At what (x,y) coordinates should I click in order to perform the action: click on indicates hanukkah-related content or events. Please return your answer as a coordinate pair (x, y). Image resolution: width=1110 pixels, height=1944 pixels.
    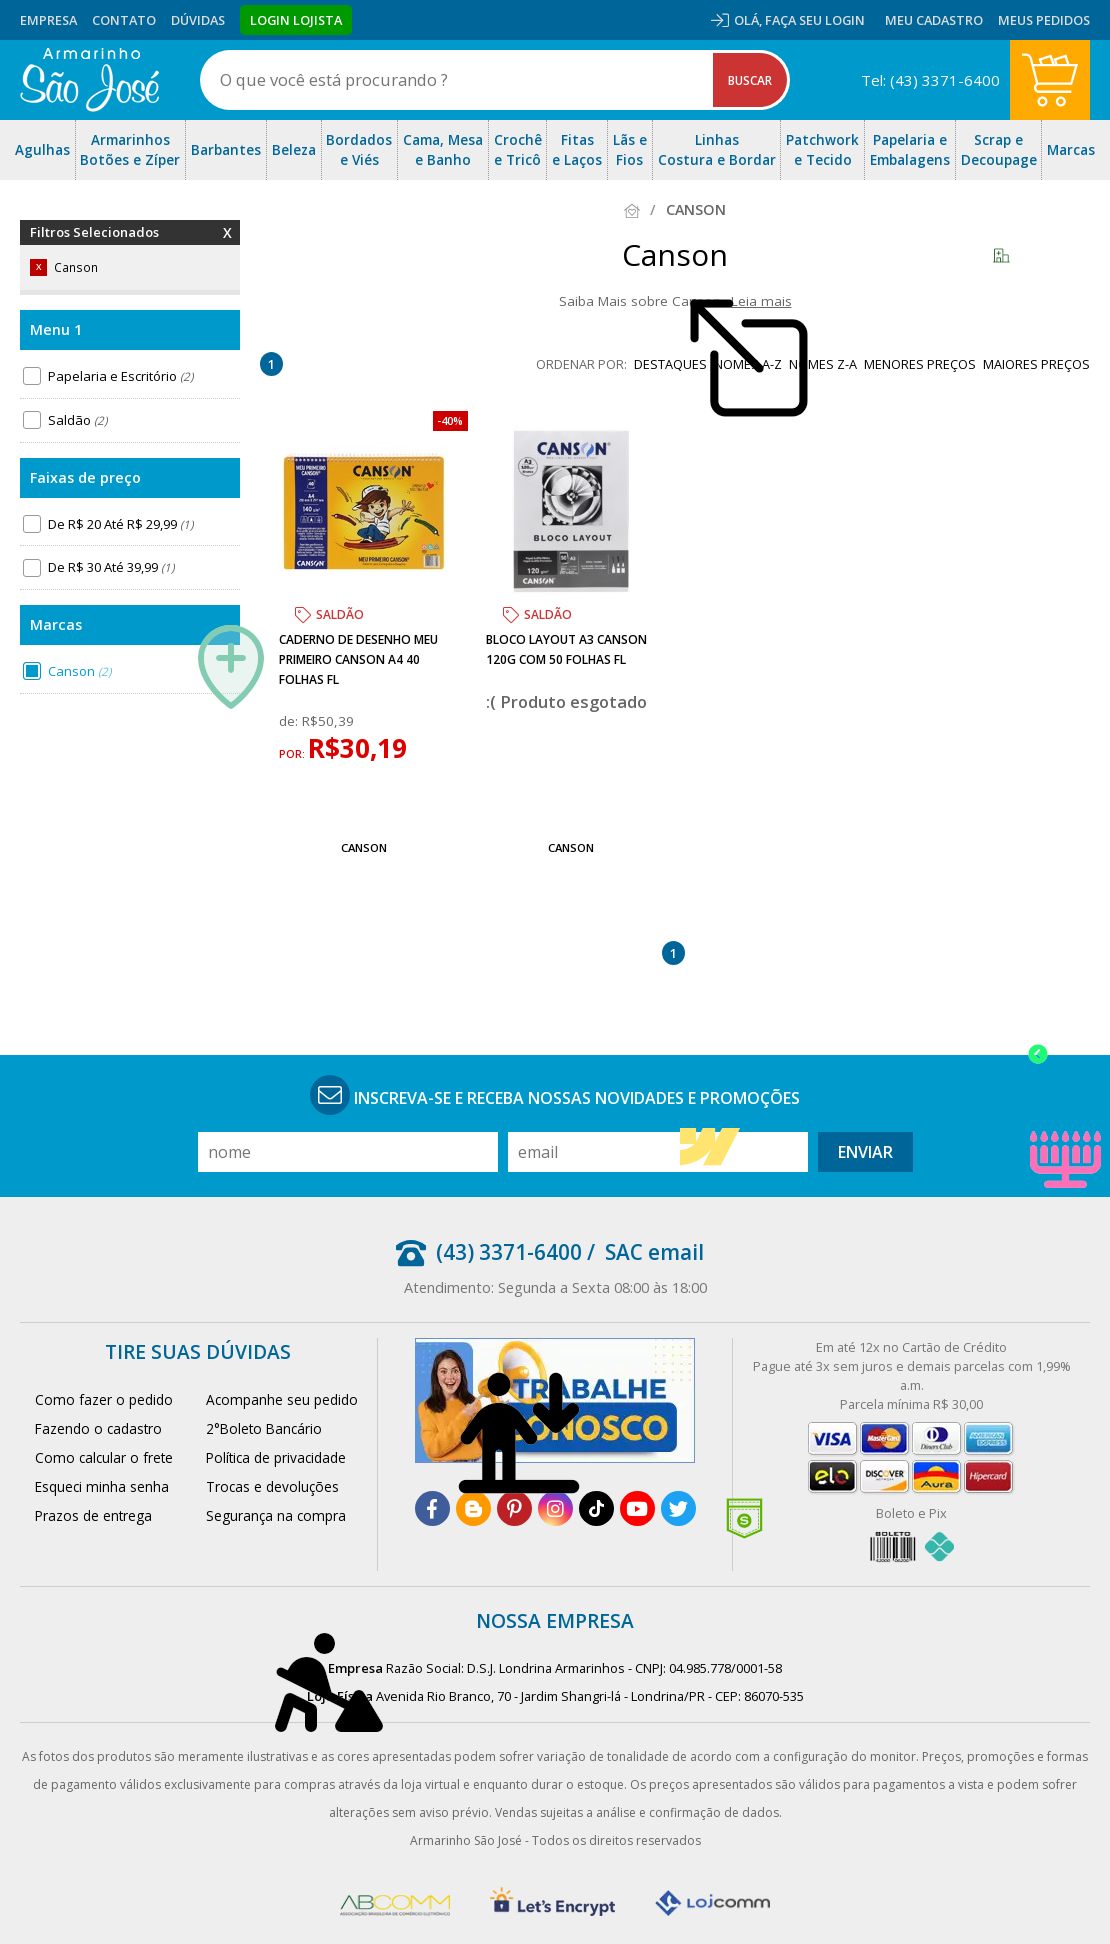
    Looking at the image, I should click on (1065, 1159).